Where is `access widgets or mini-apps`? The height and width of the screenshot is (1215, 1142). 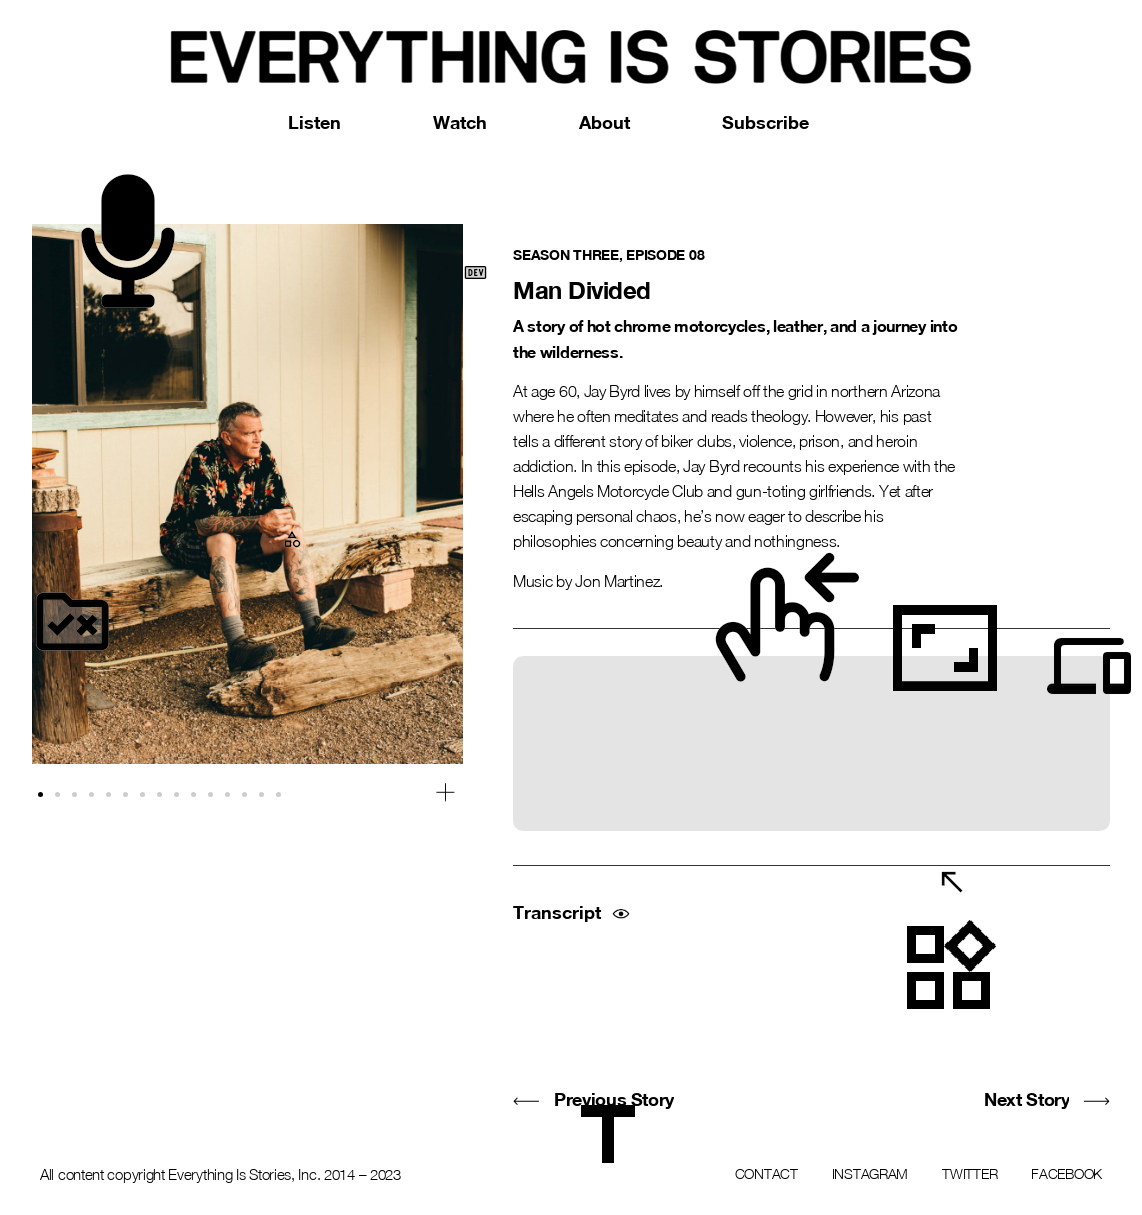
access widgets or mini-apps is located at coordinates (948, 967).